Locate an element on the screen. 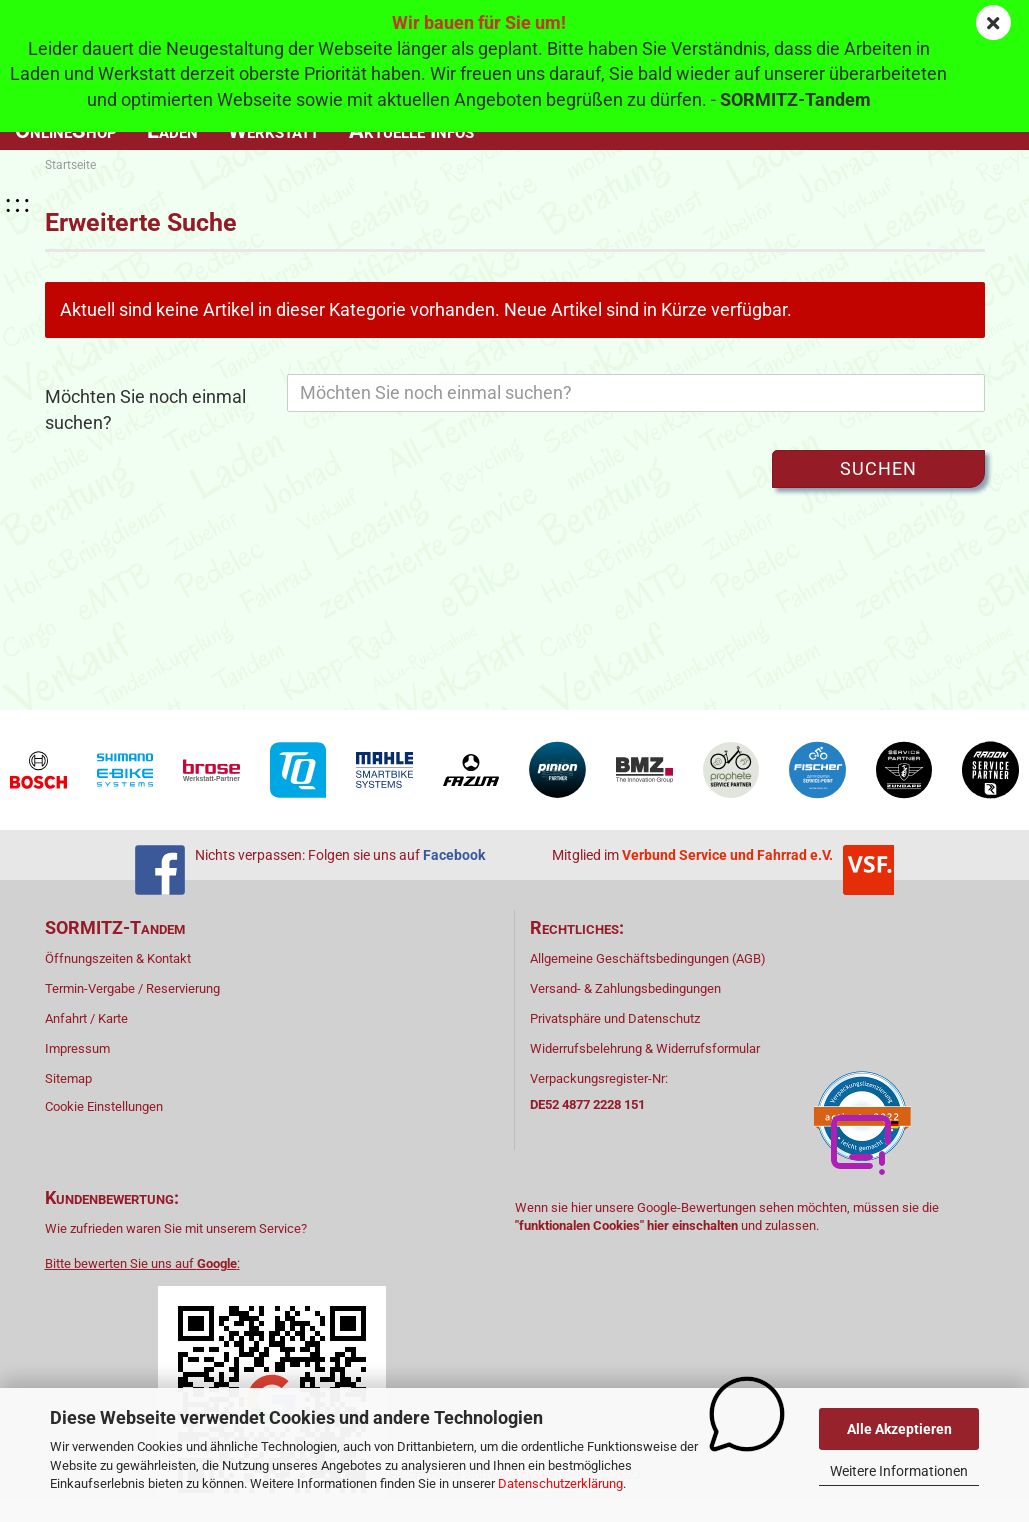 The image size is (1029, 1522). indicates a tablet device error or warning is located at coordinates (861, 1142).